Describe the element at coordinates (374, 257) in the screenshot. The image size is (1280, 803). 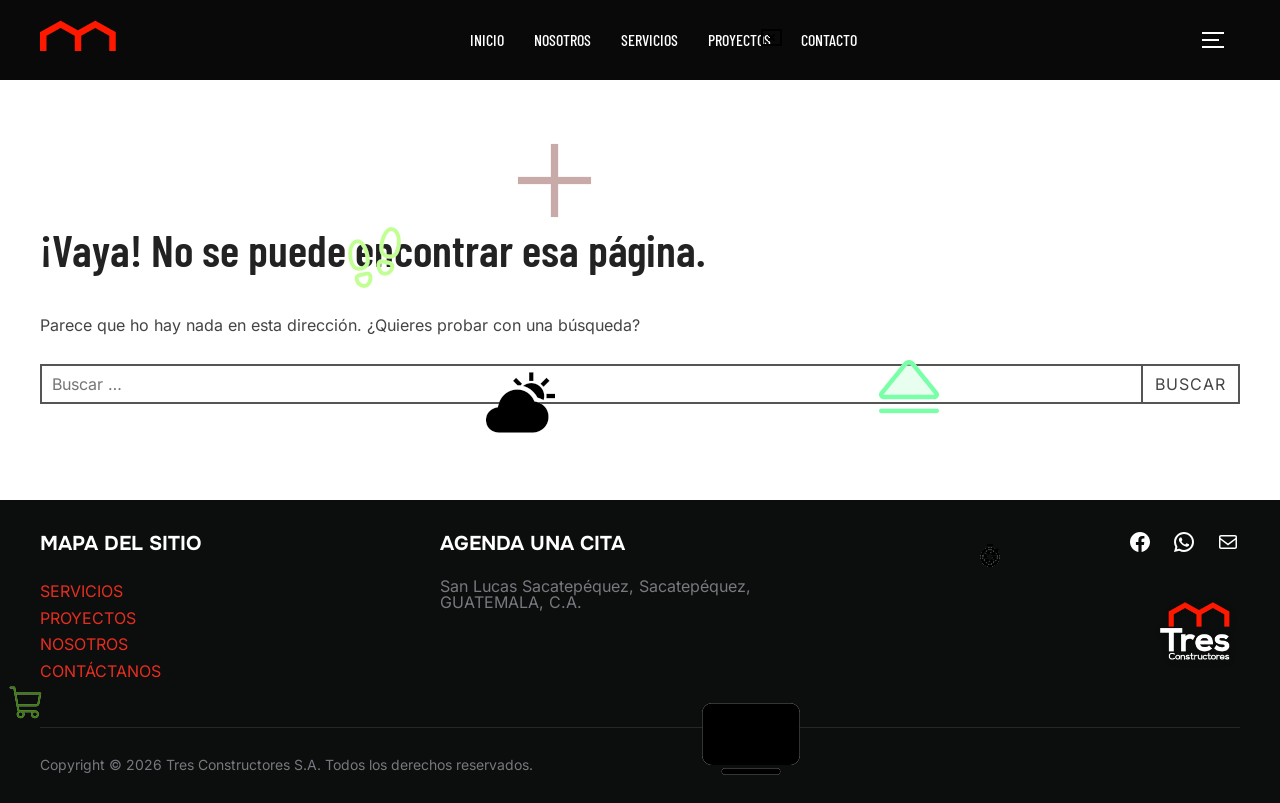
I see `track your steps or walking activity` at that location.